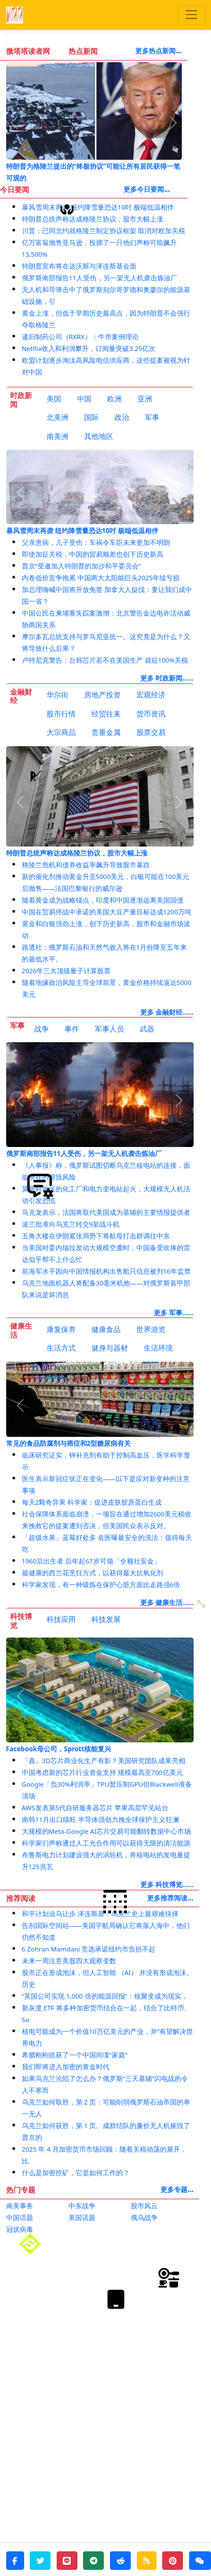  I want to click on access message settings, so click(39, 1185).